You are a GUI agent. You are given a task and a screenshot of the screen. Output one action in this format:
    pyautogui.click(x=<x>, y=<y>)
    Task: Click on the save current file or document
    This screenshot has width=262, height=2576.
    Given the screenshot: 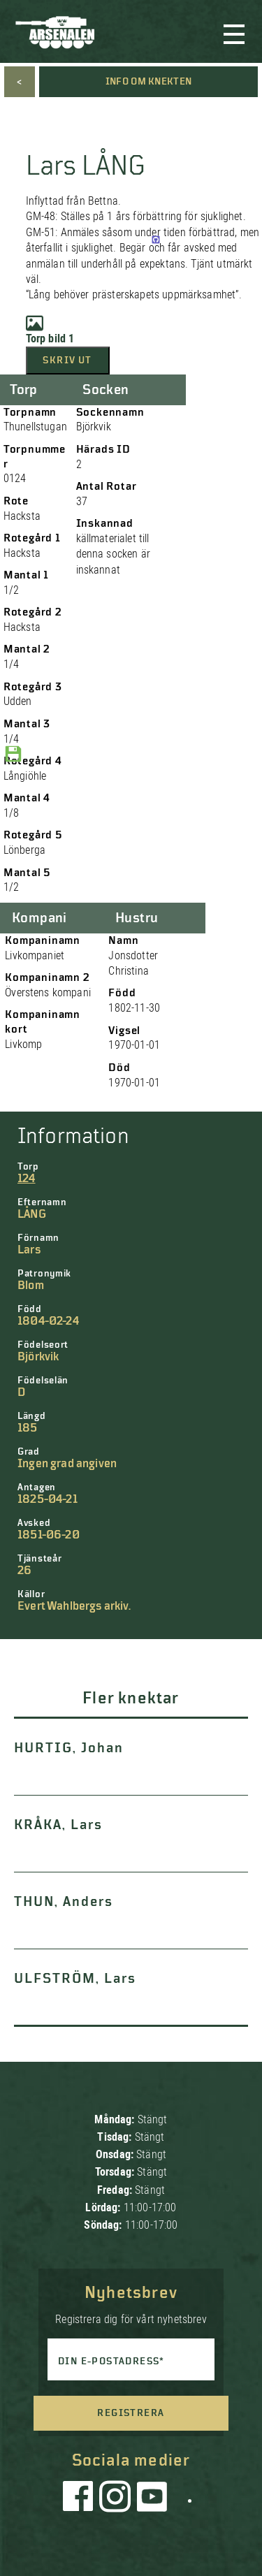 What is the action you would take?
    pyautogui.click(x=13, y=754)
    